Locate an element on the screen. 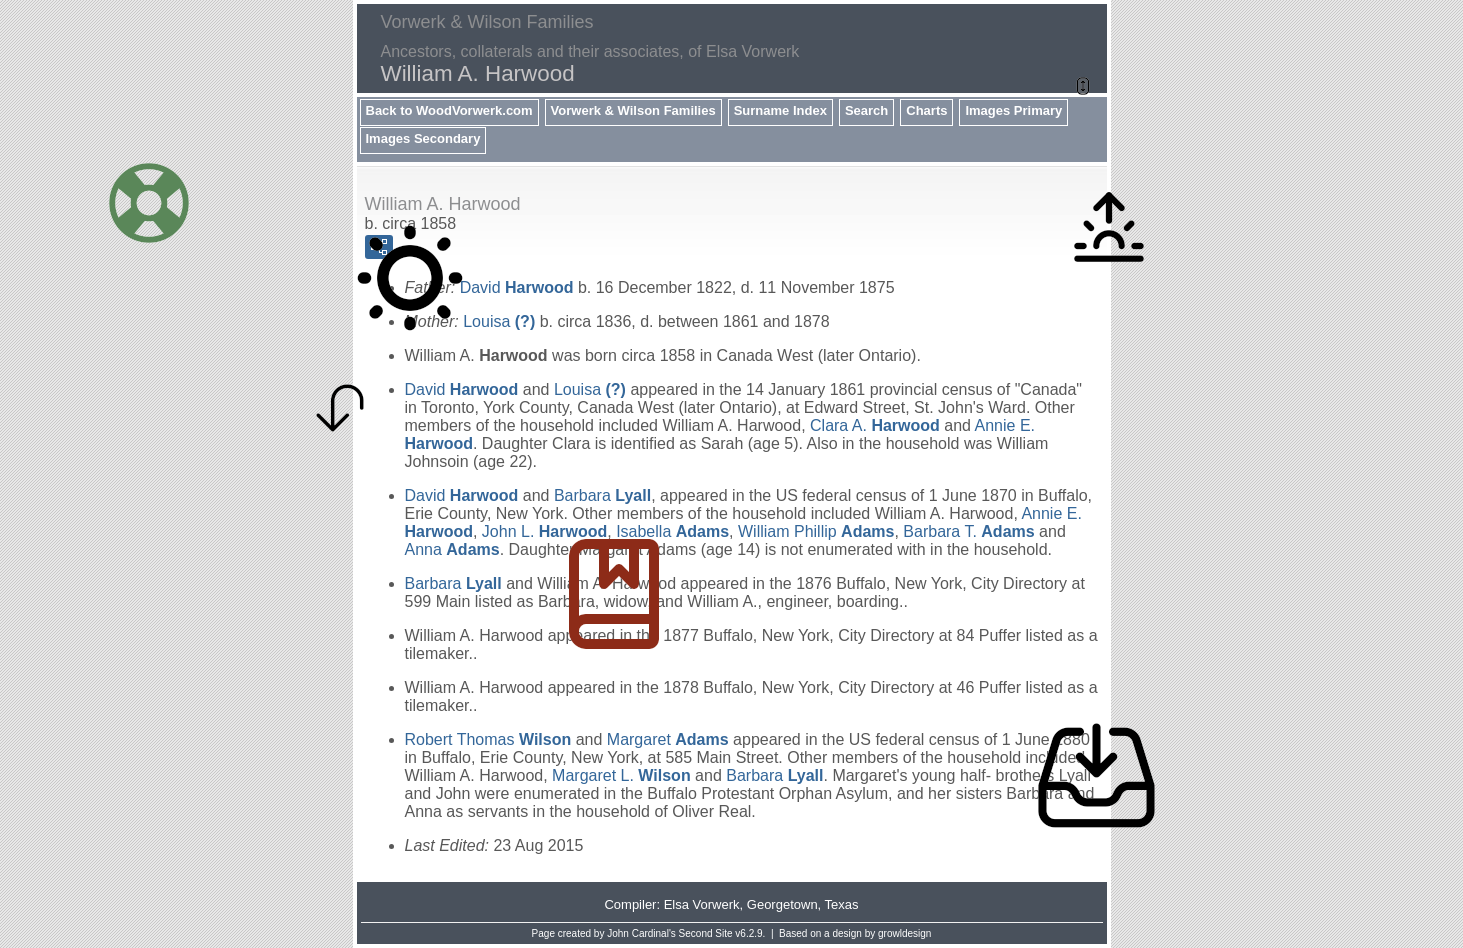 The height and width of the screenshot is (948, 1463). set a morning alarm or wake-up time is located at coordinates (1109, 227).